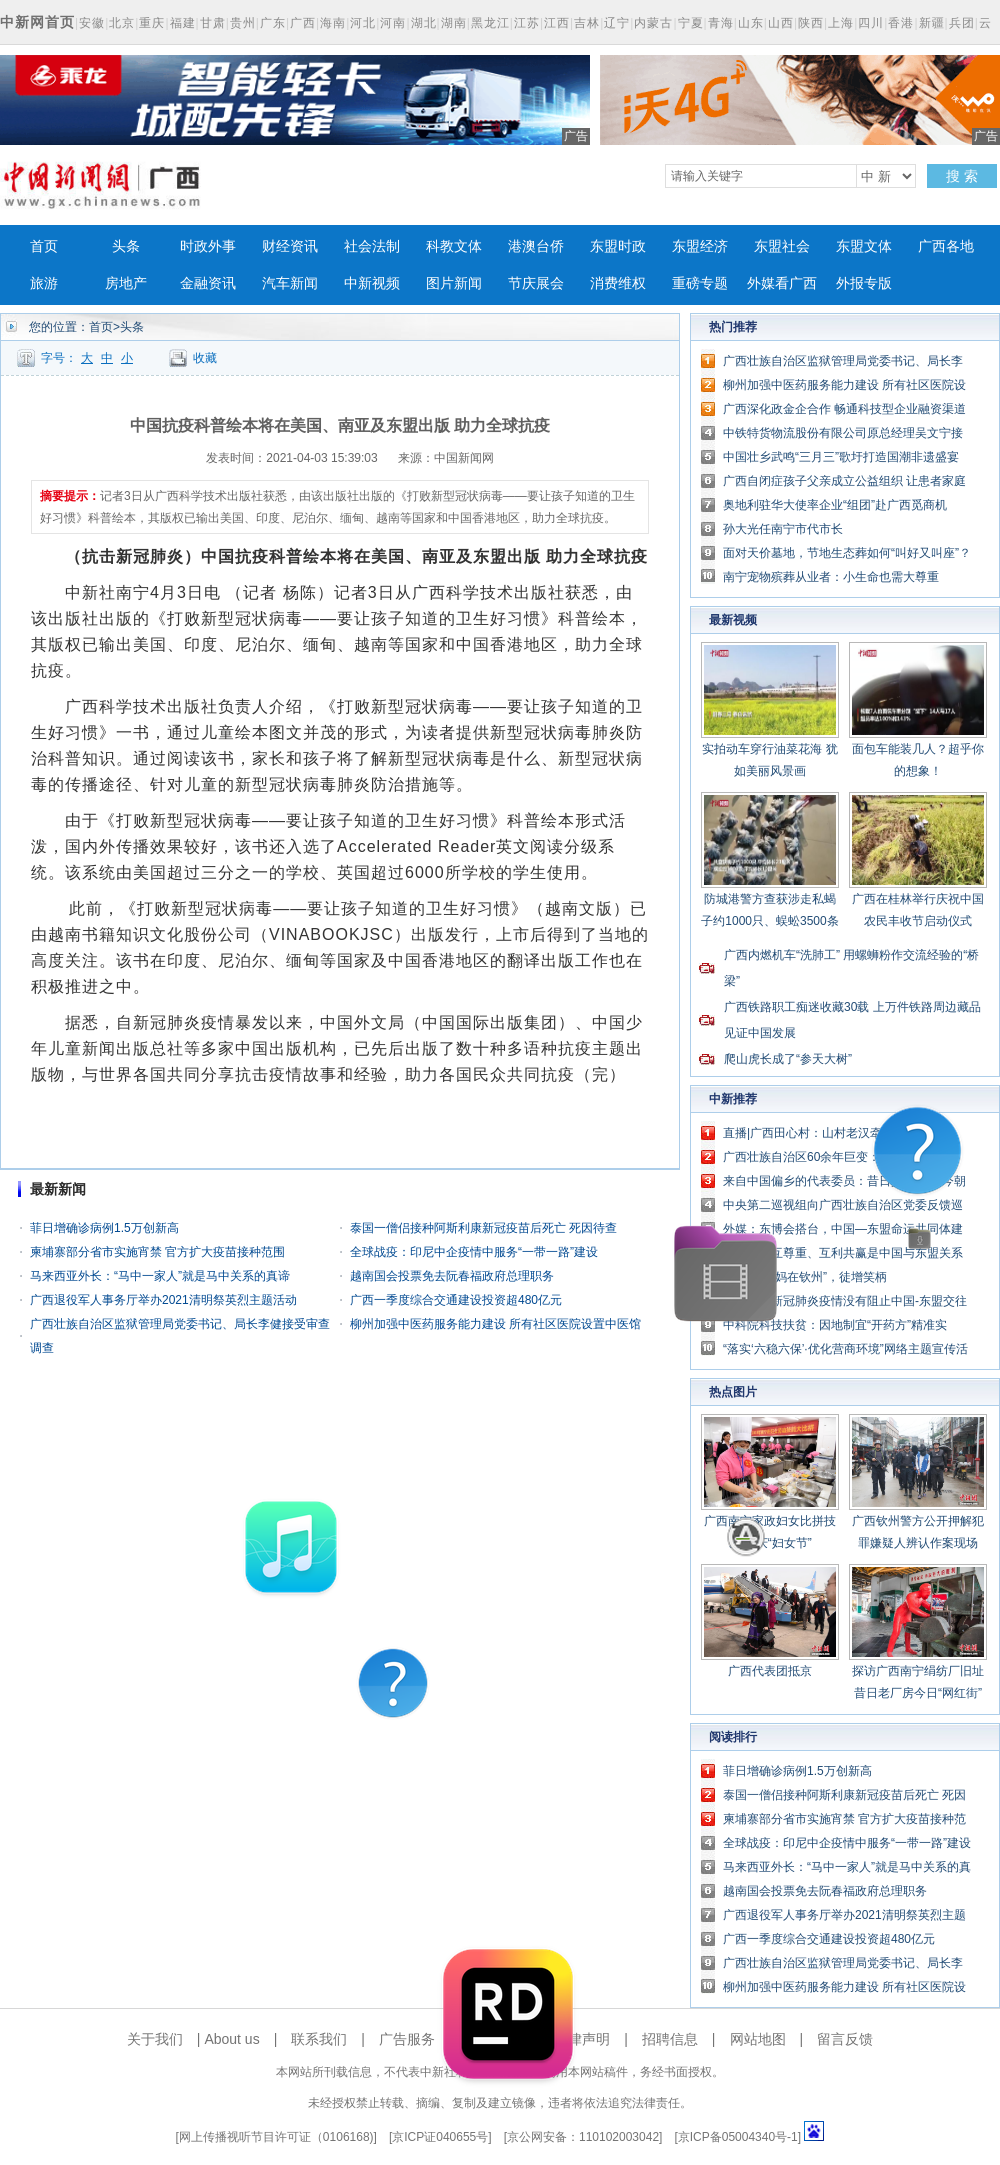 Image resolution: width=1000 pixels, height=2165 pixels. Describe the element at coordinates (919, 1238) in the screenshot. I see `open downloads folder` at that location.